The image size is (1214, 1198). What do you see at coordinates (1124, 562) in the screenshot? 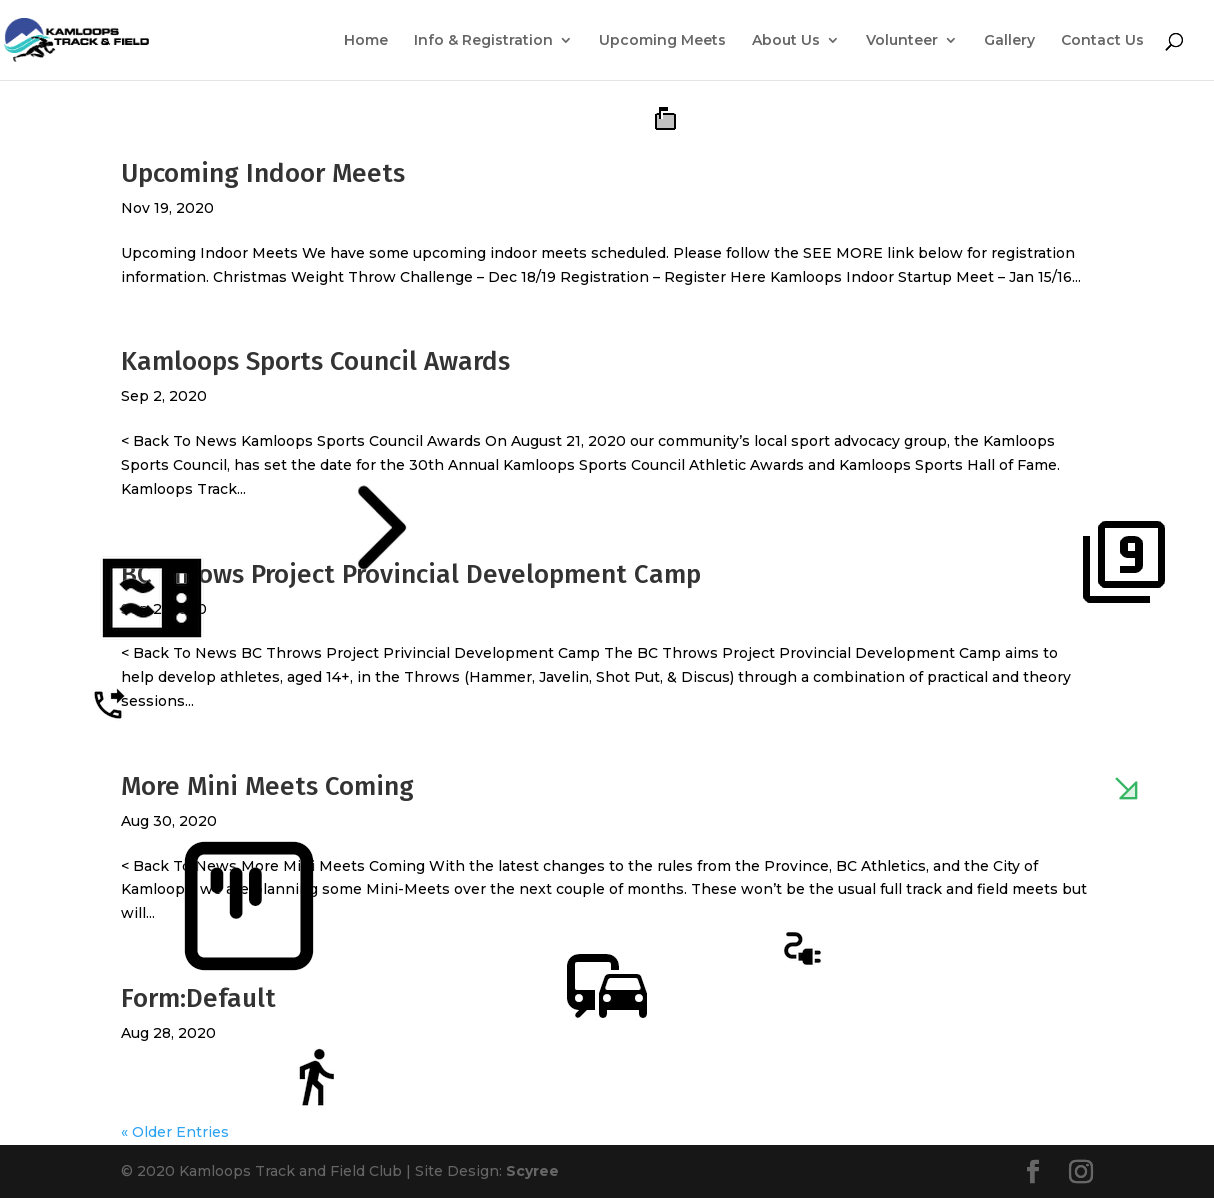
I see `indicates 9 items in a stack or collection` at bounding box center [1124, 562].